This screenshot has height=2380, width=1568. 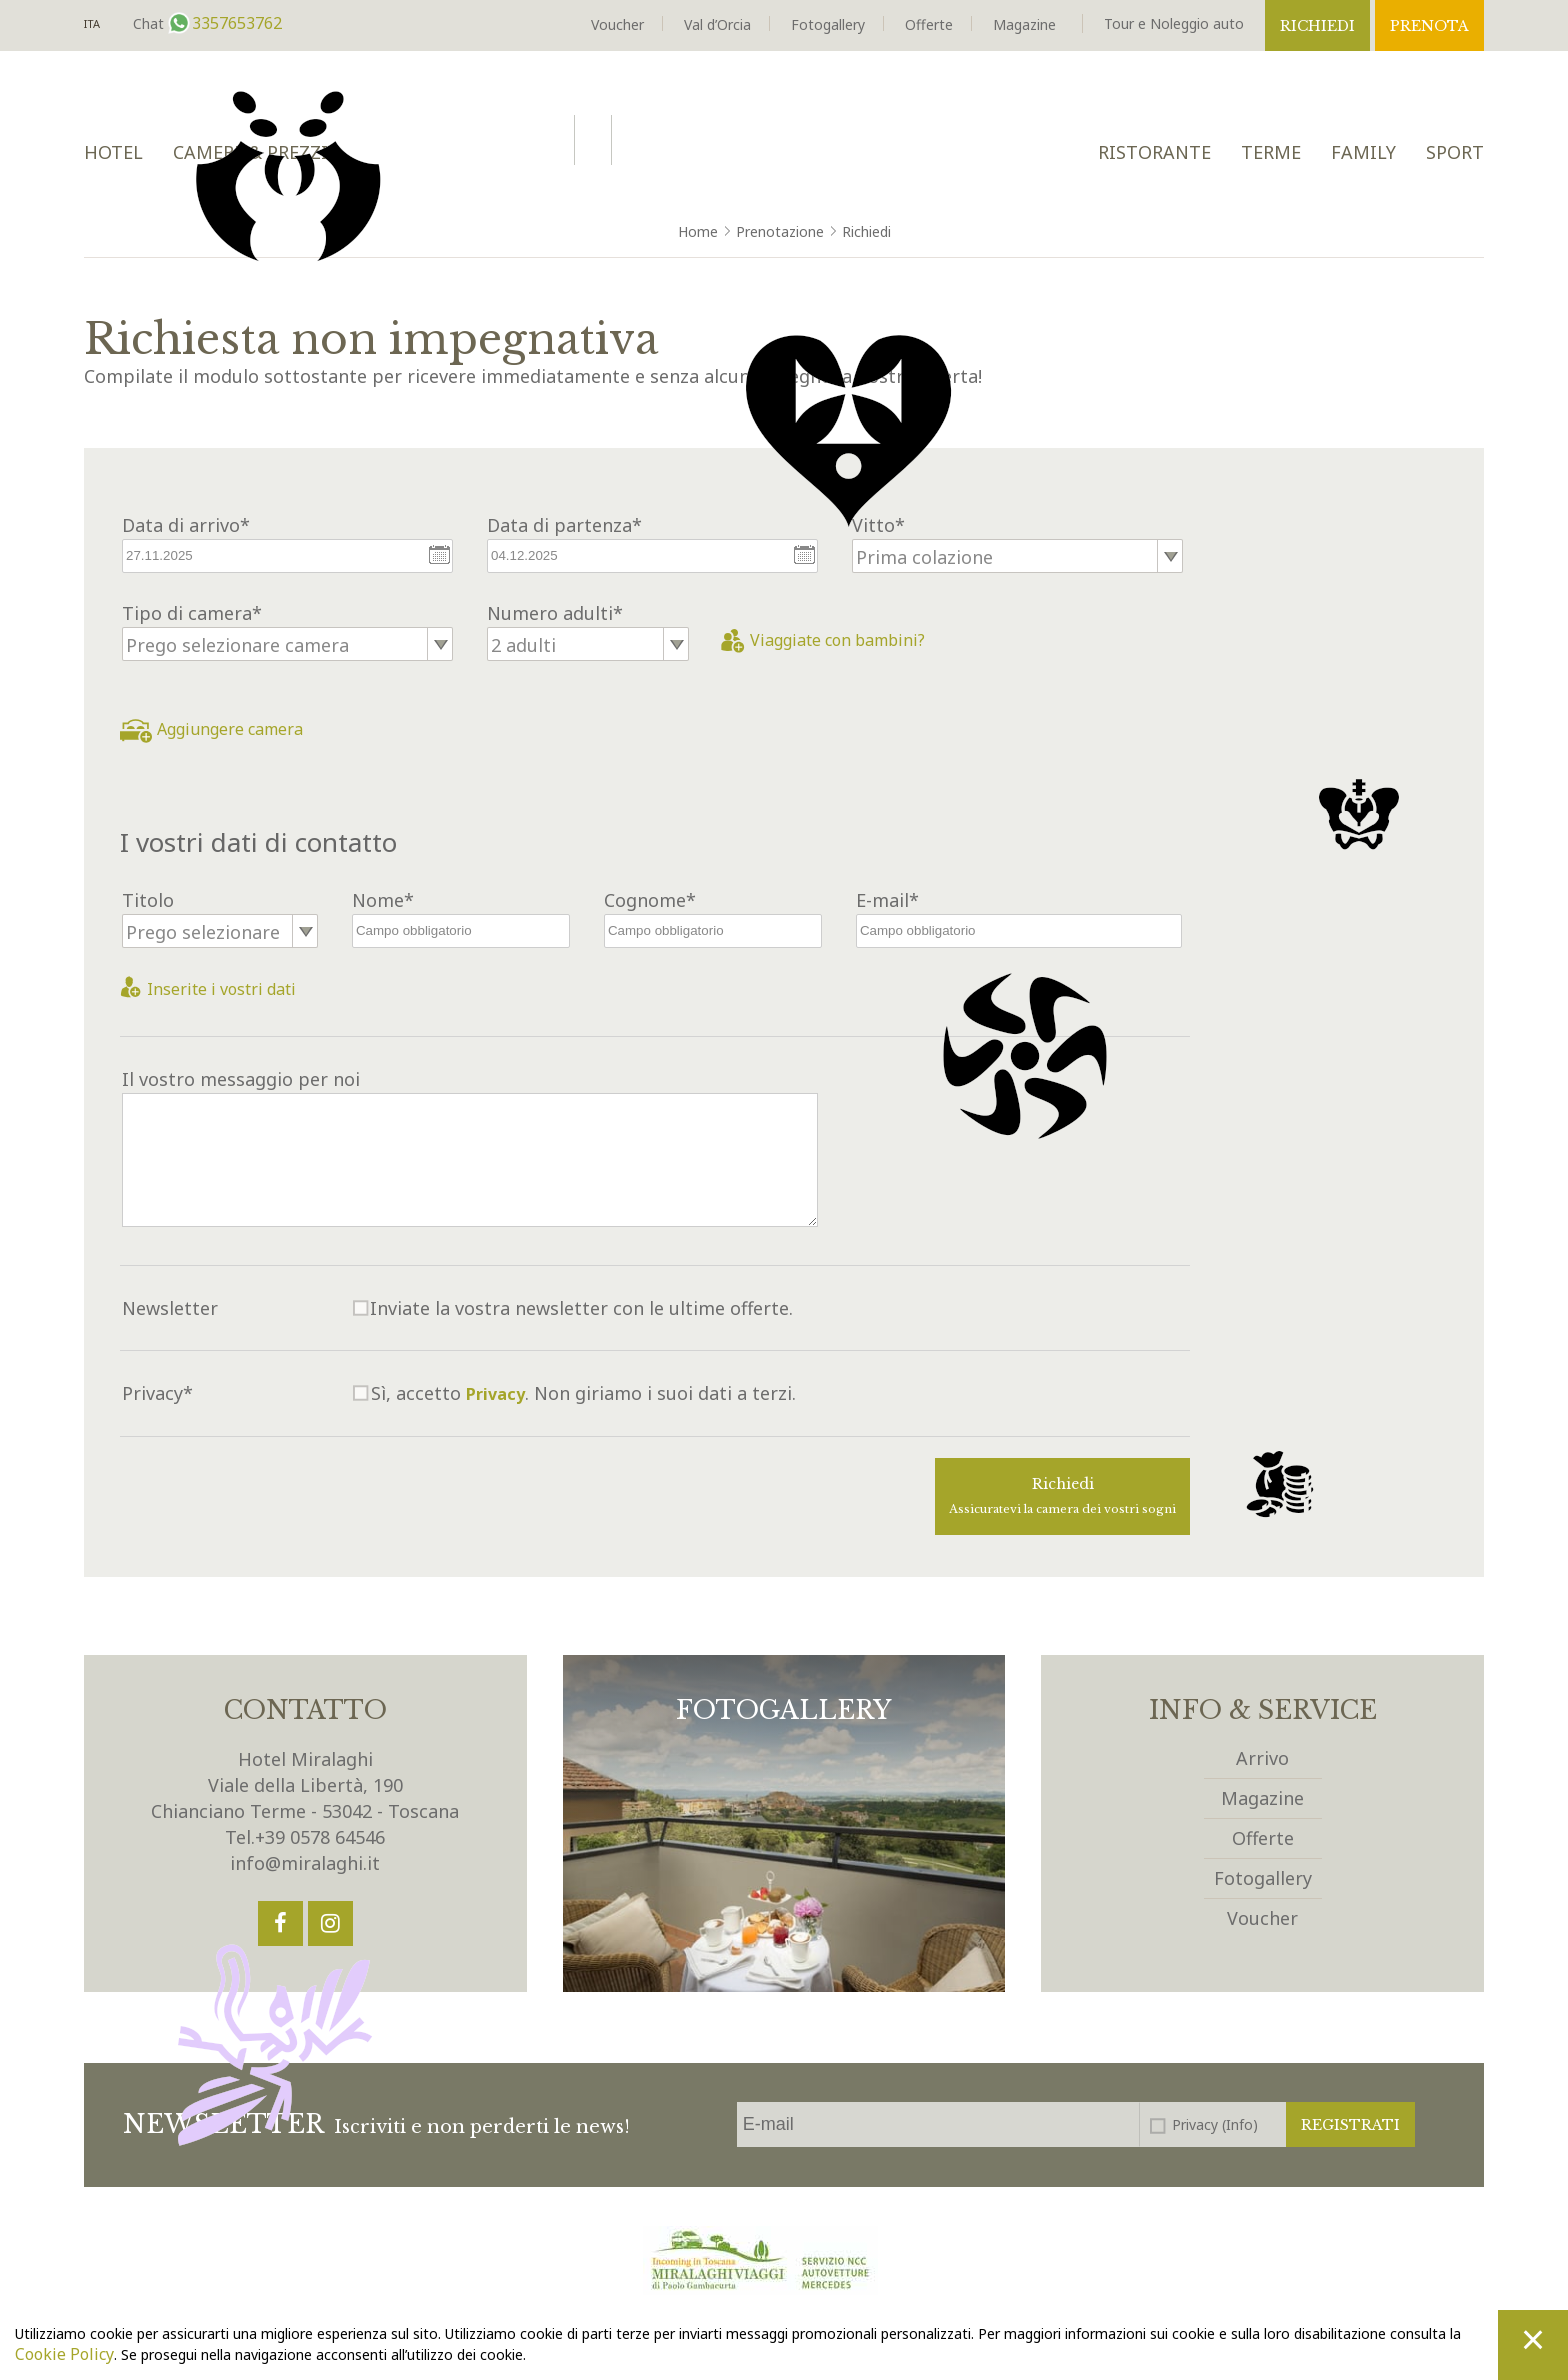 I want to click on view skeletal or anatomy information, so click(x=1359, y=818).